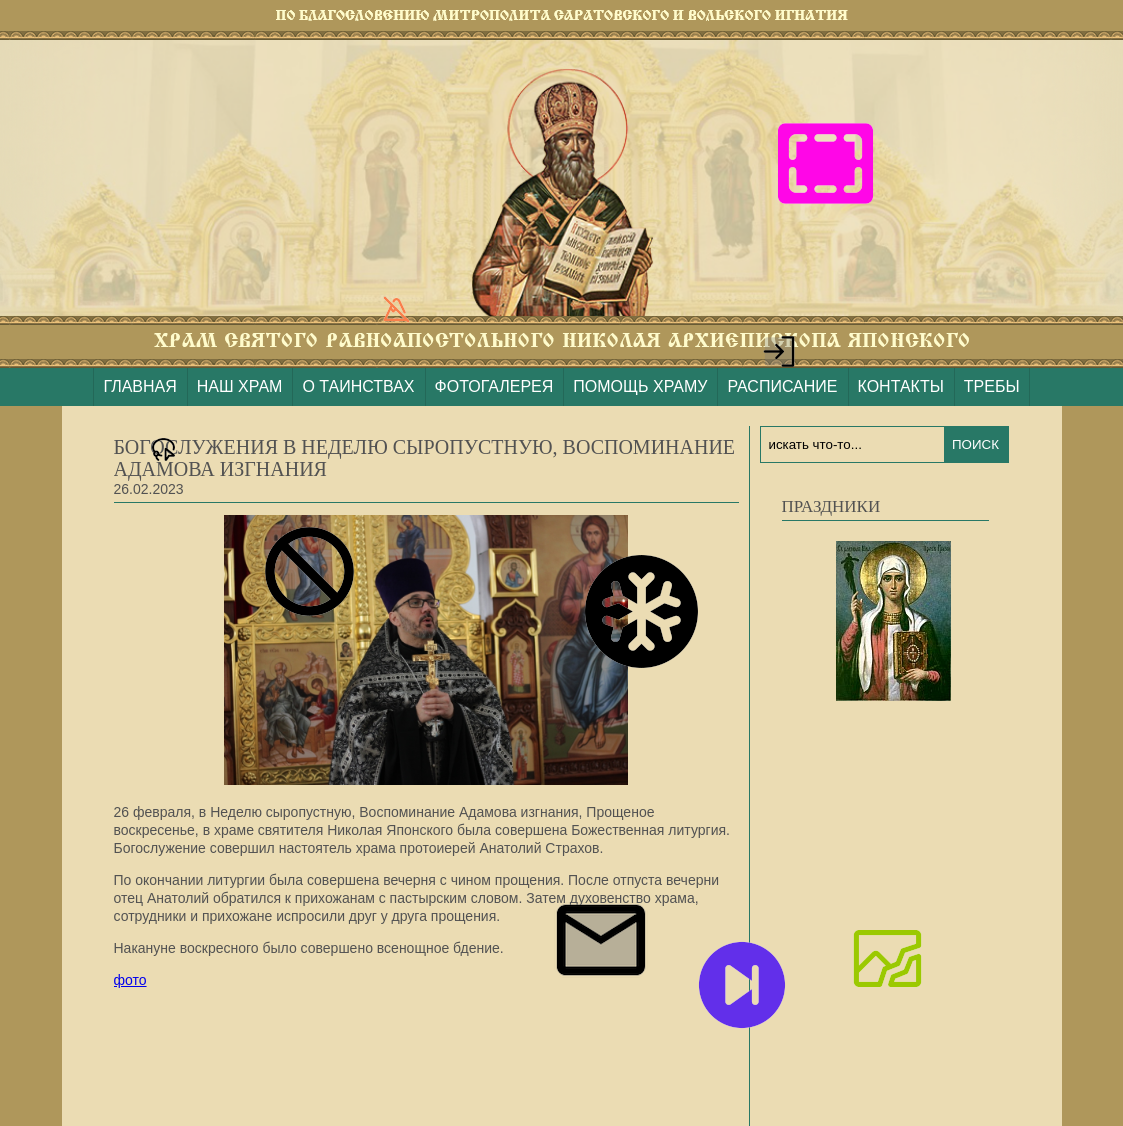  I want to click on indicates a broken or corrupted image file, so click(887, 958).